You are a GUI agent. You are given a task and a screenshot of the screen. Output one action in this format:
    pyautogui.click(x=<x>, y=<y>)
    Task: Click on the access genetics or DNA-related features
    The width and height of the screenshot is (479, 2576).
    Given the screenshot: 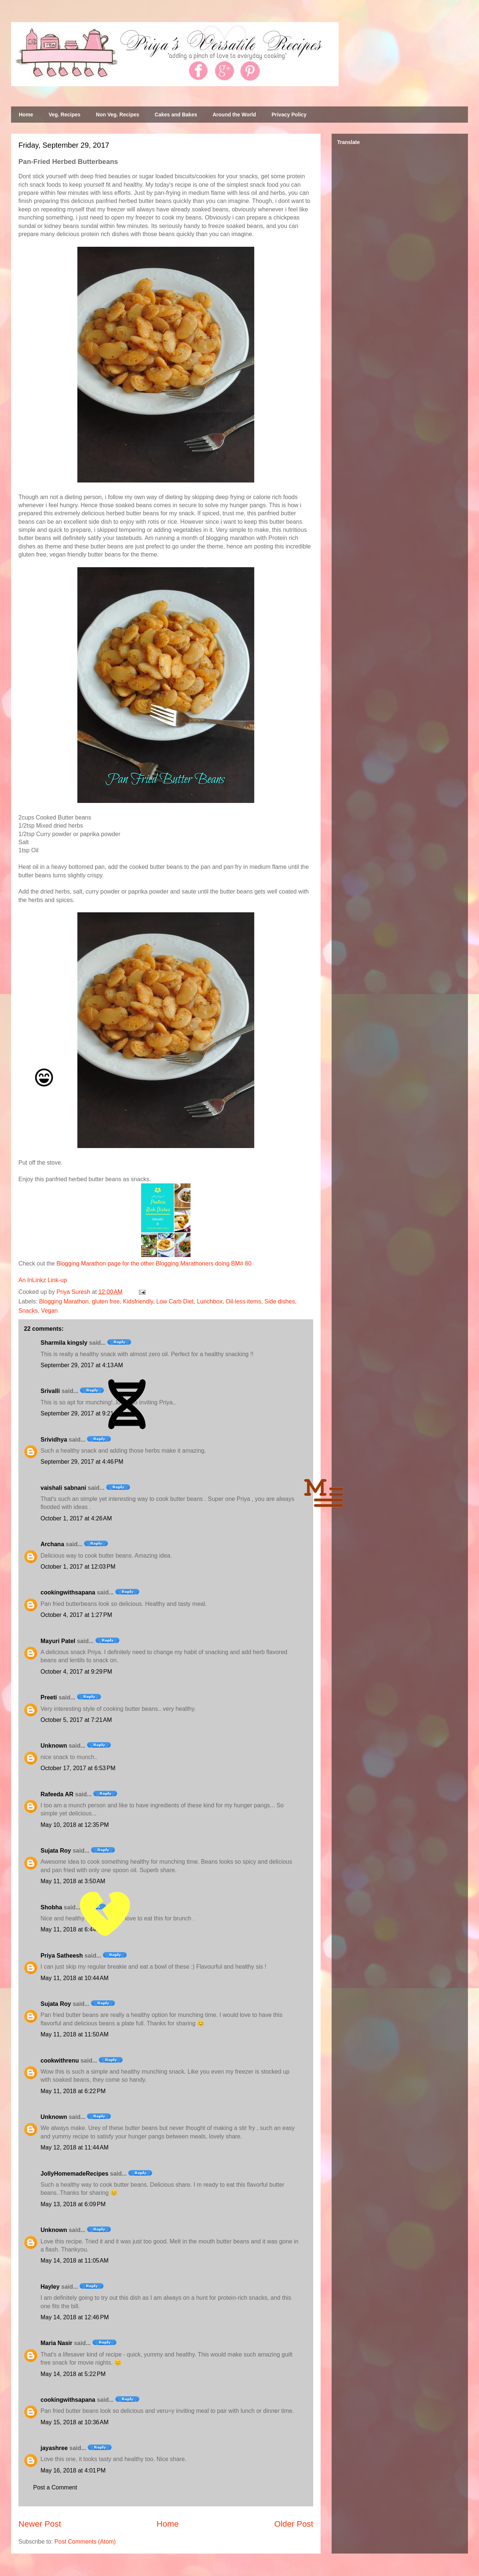 What is the action you would take?
    pyautogui.click(x=127, y=1404)
    